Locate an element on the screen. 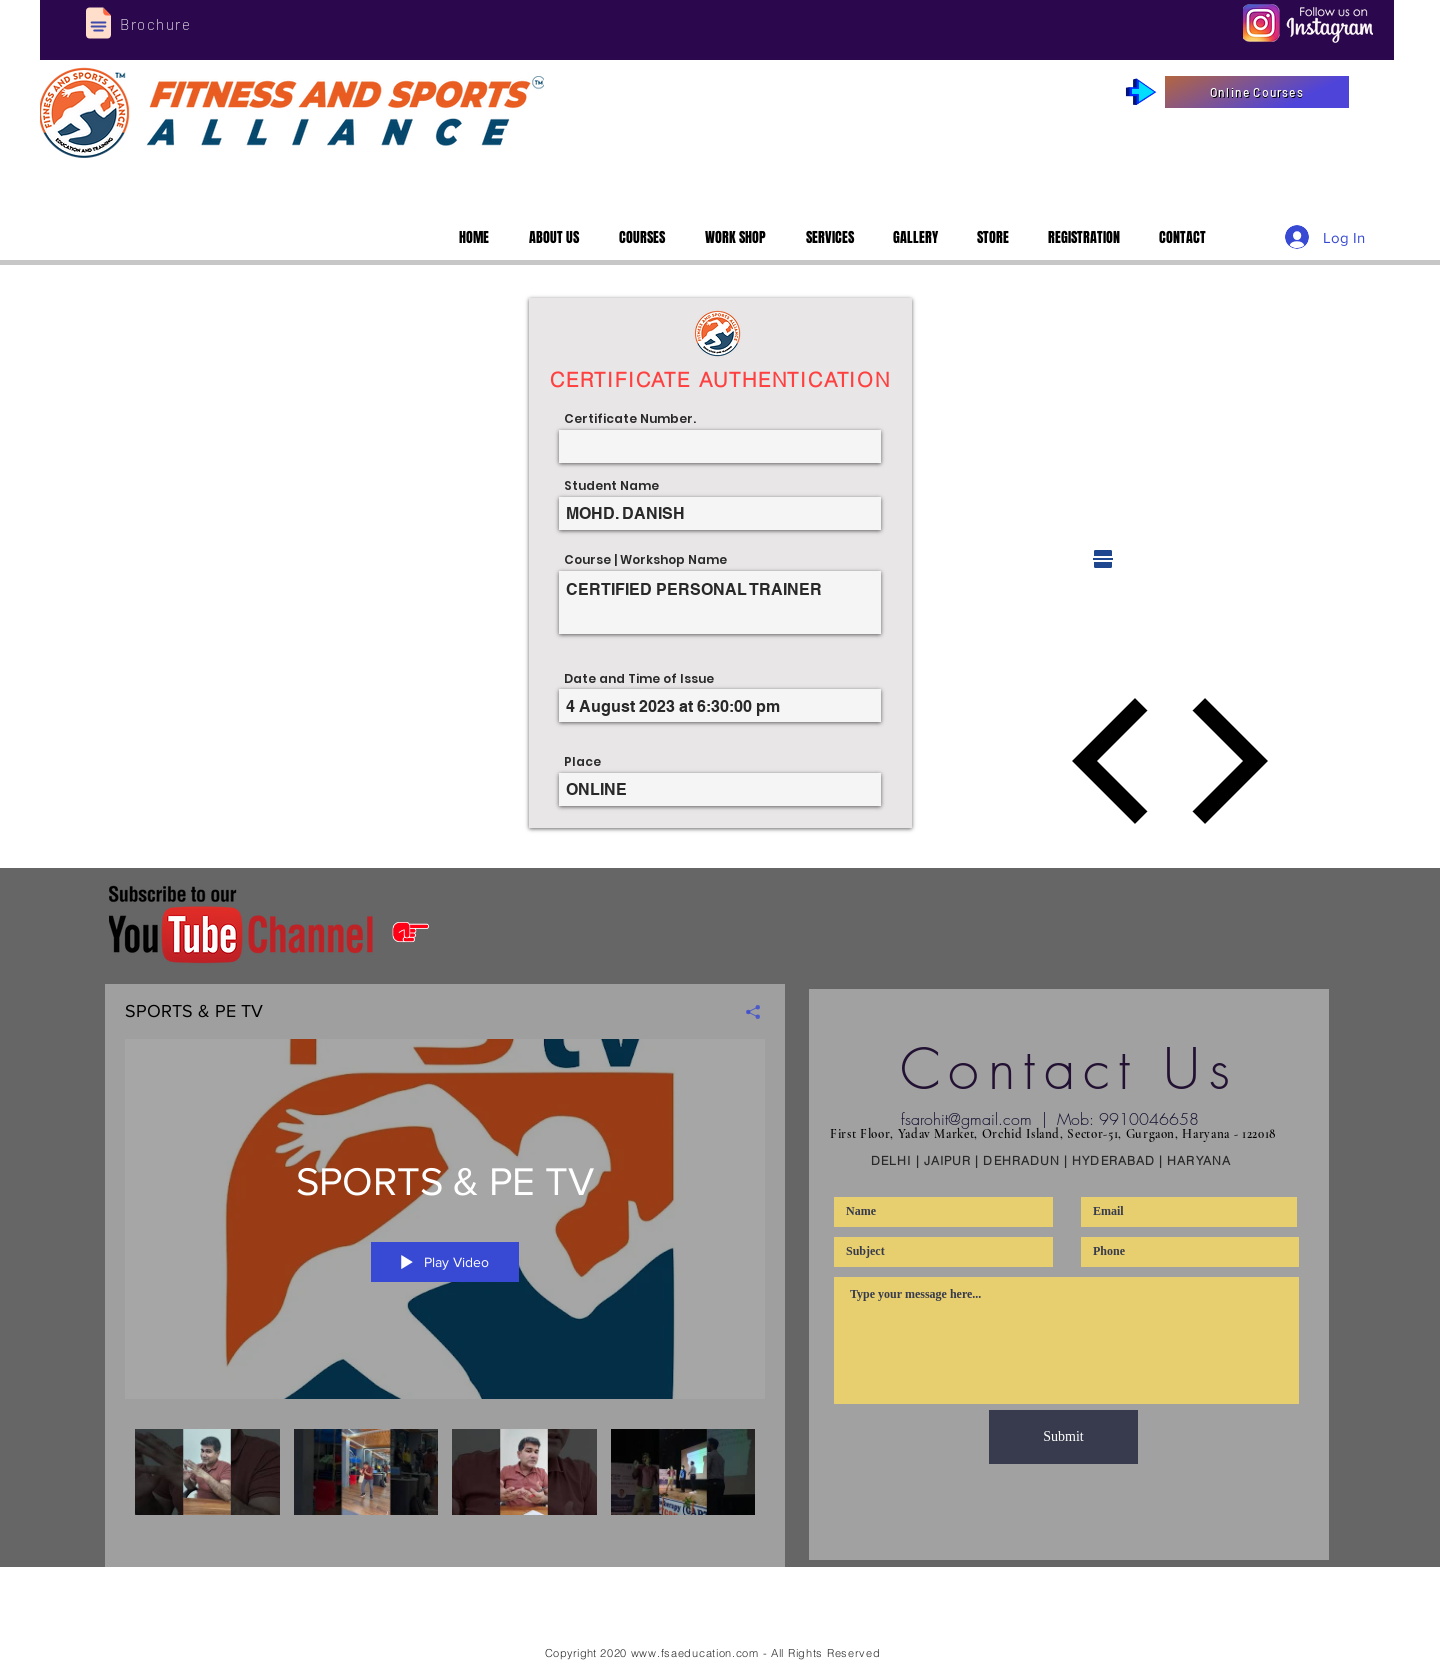  view or edit source code is located at coordinates (1170, 761).